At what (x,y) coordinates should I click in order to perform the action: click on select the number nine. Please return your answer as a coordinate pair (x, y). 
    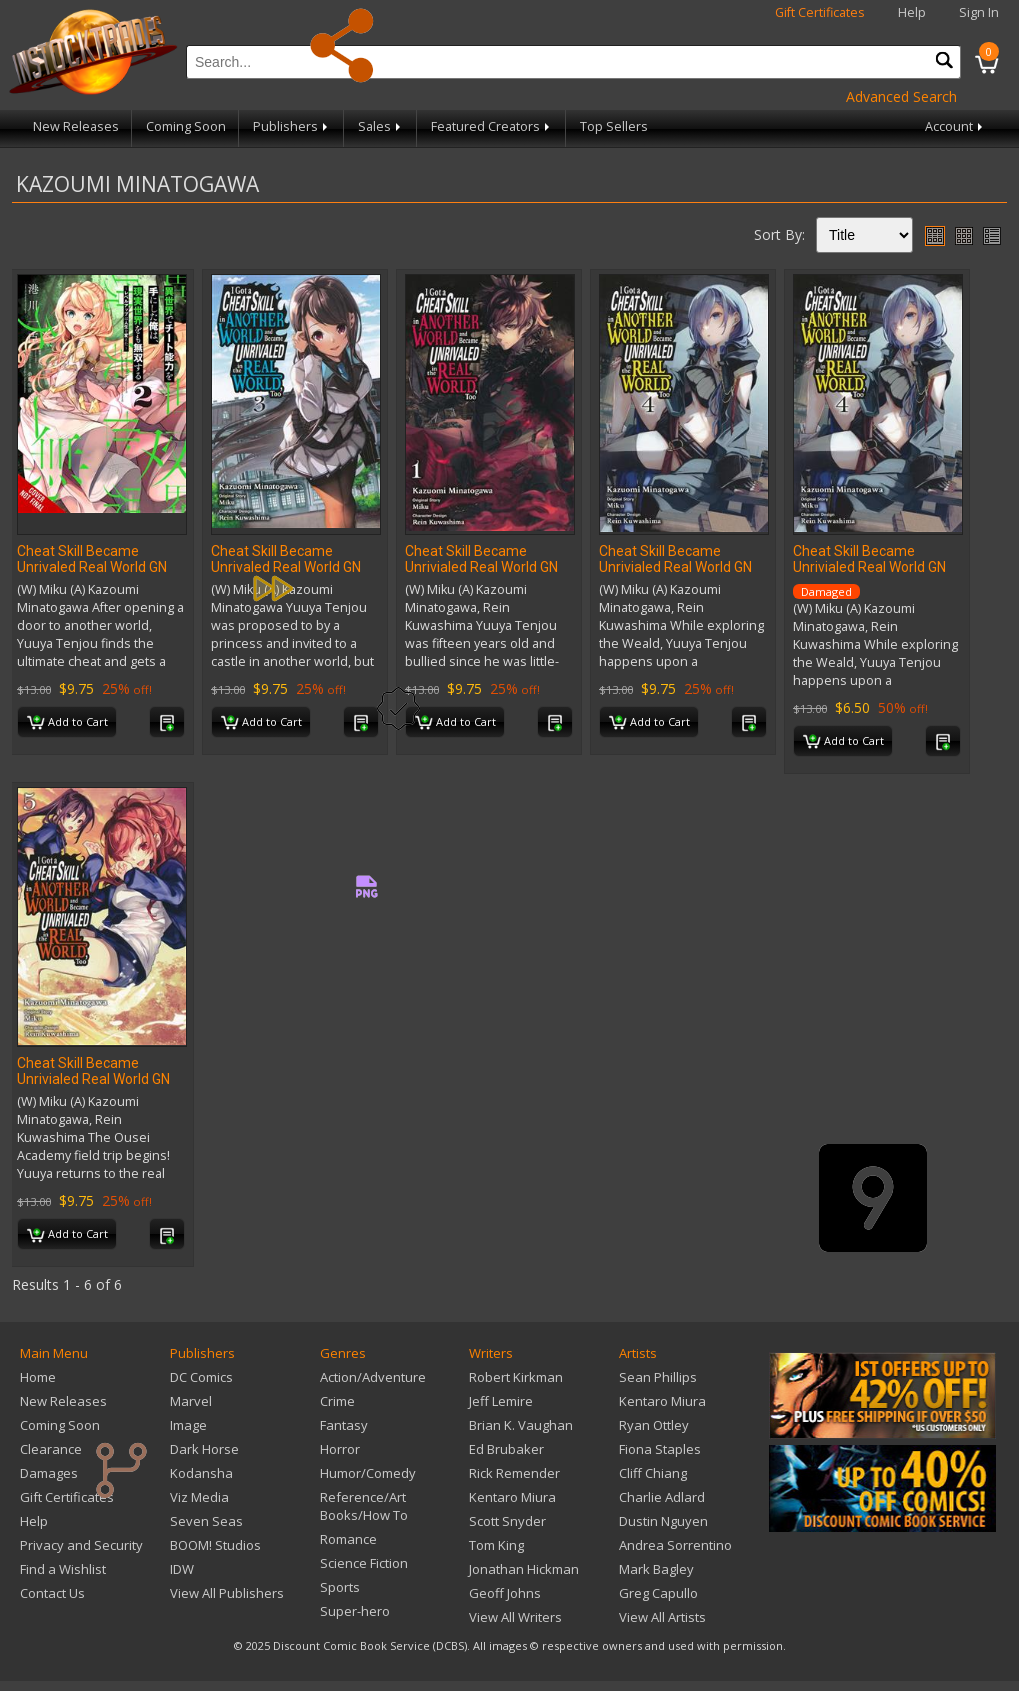
    Looking at the image, I should click on (873, 1198).